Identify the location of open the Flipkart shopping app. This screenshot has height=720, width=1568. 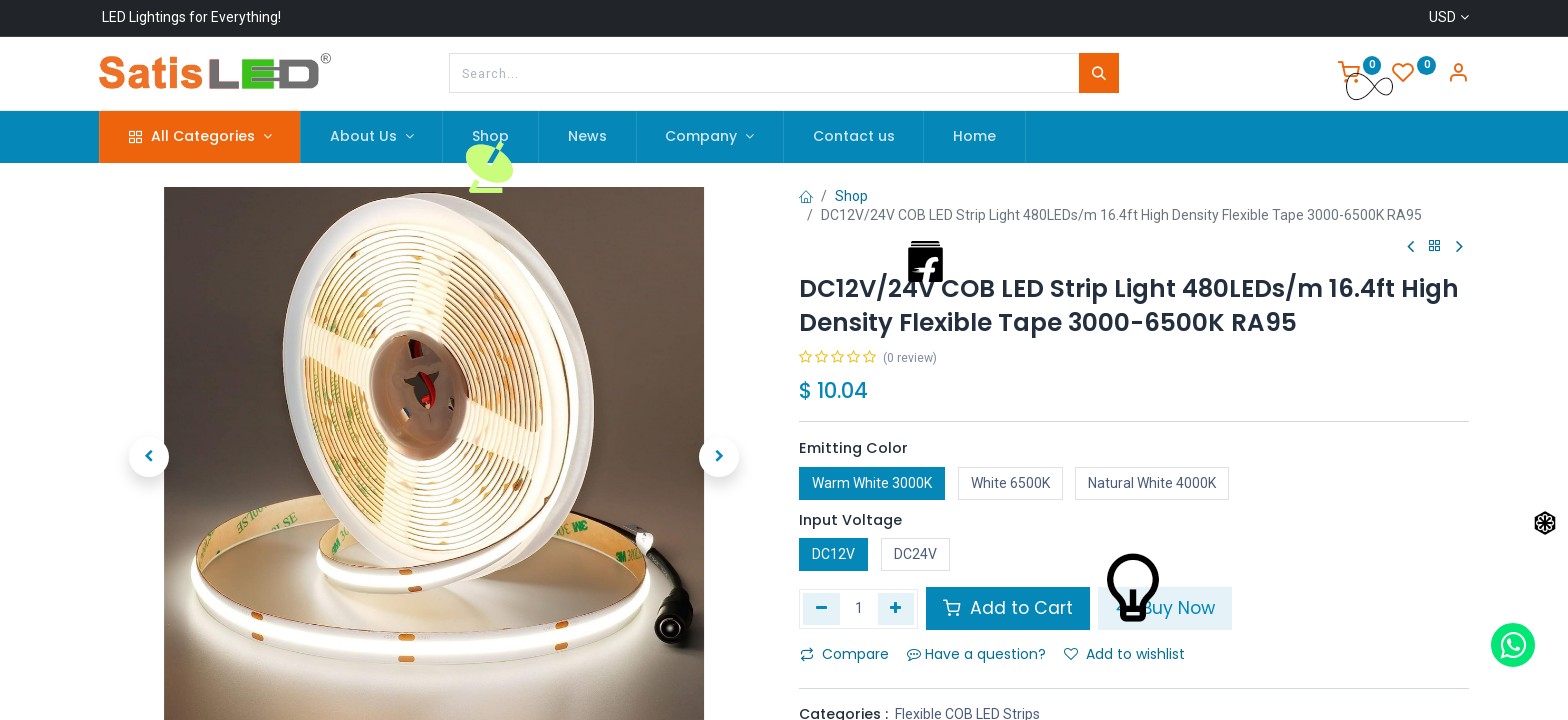
(925, 261).